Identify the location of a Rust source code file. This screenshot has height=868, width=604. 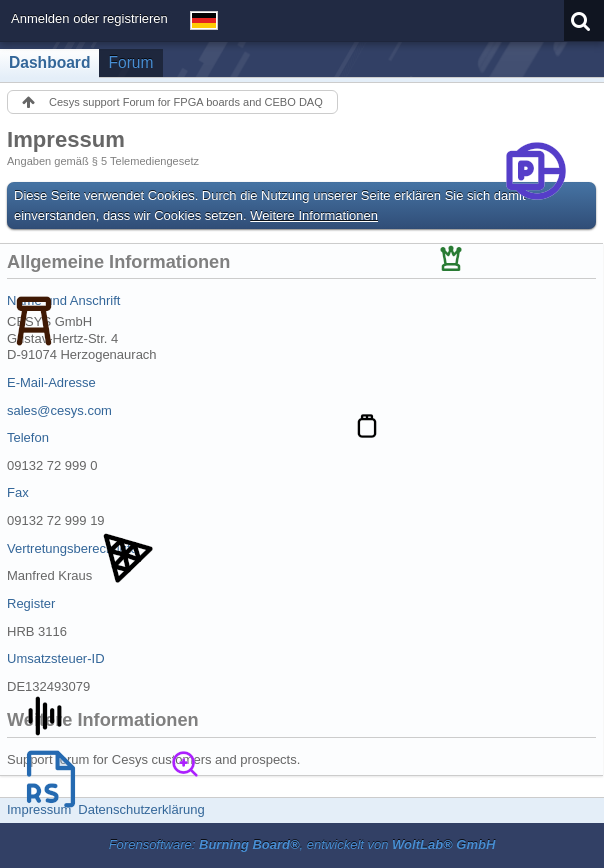
(51, 779).